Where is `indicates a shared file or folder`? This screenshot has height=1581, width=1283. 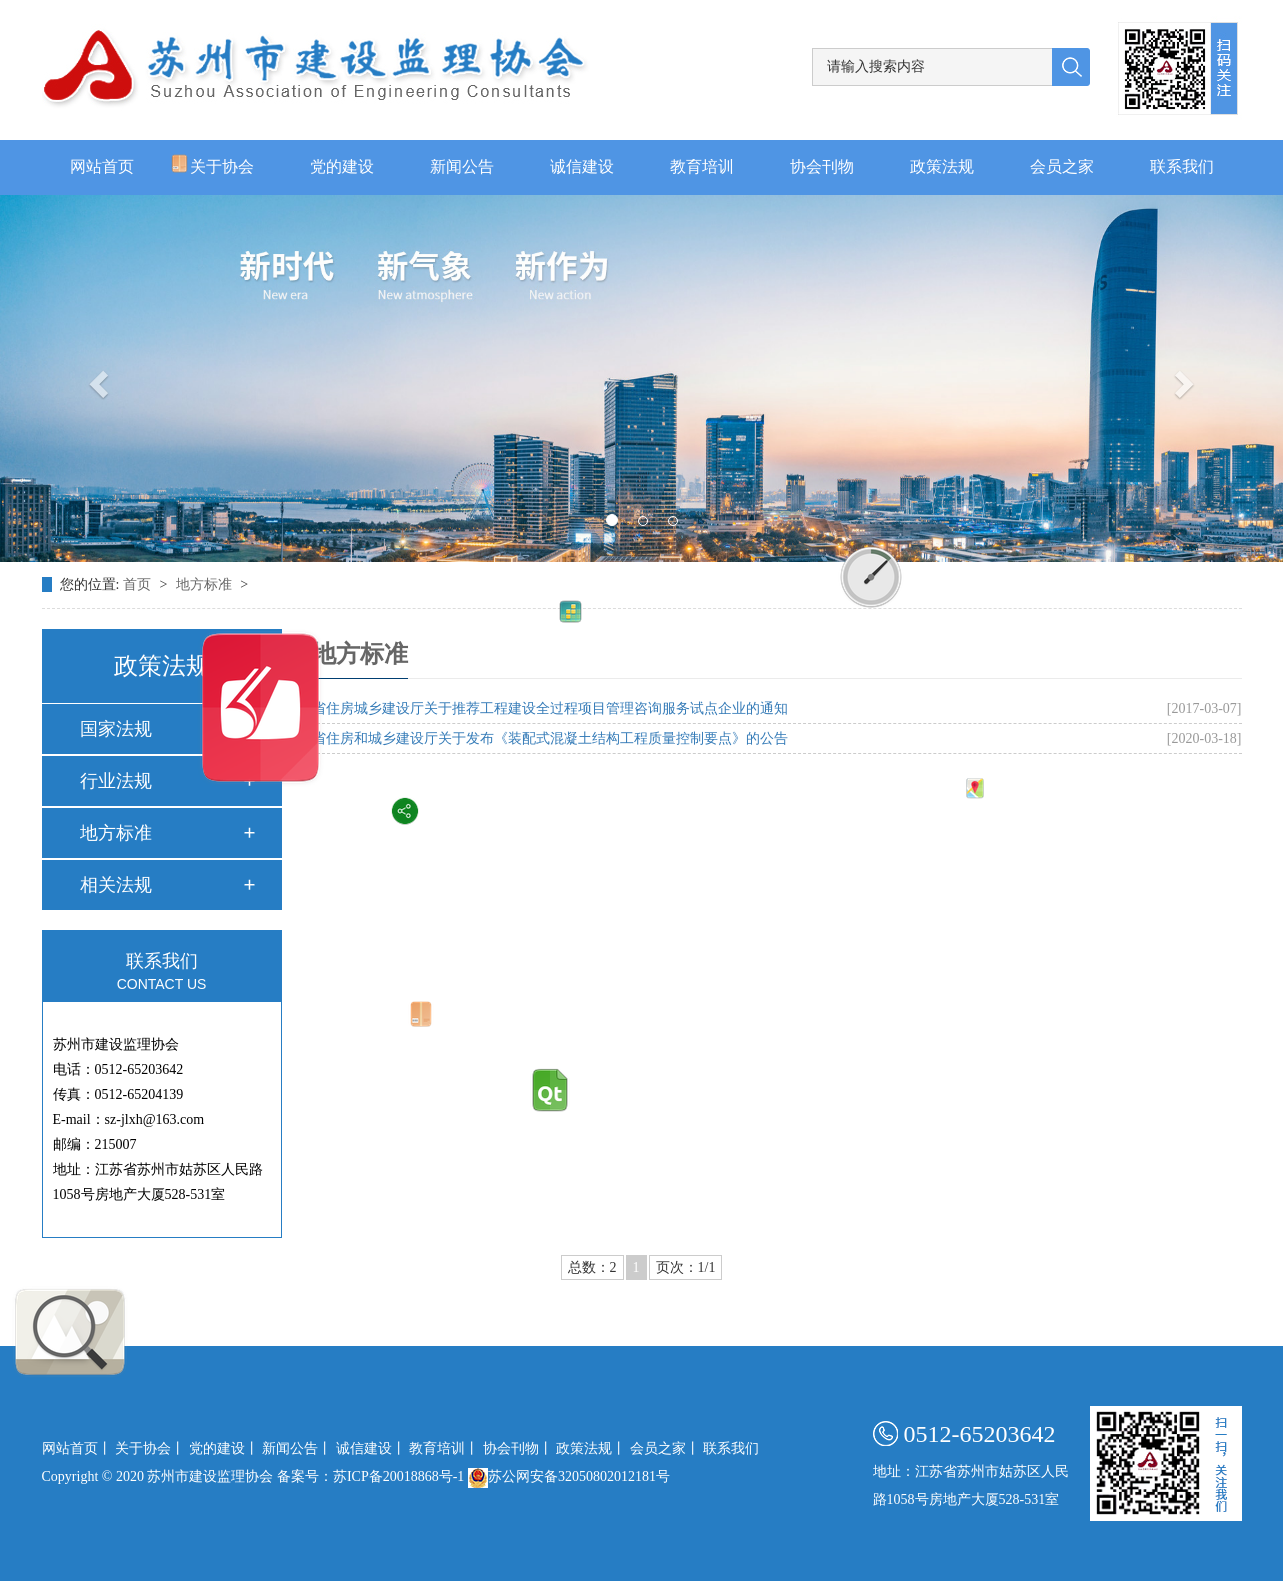
indicates a shared file or folder is located at coordinates (405, 811).